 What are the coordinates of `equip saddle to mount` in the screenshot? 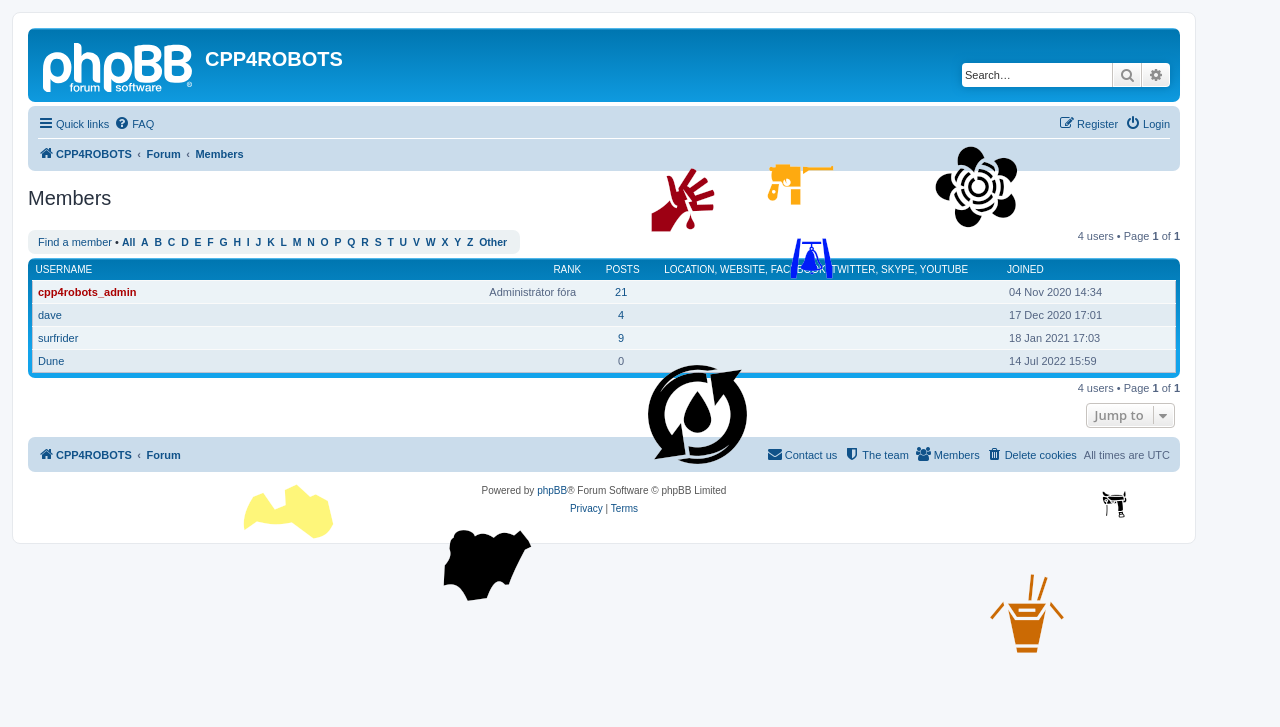 It's located at (1114, 504).